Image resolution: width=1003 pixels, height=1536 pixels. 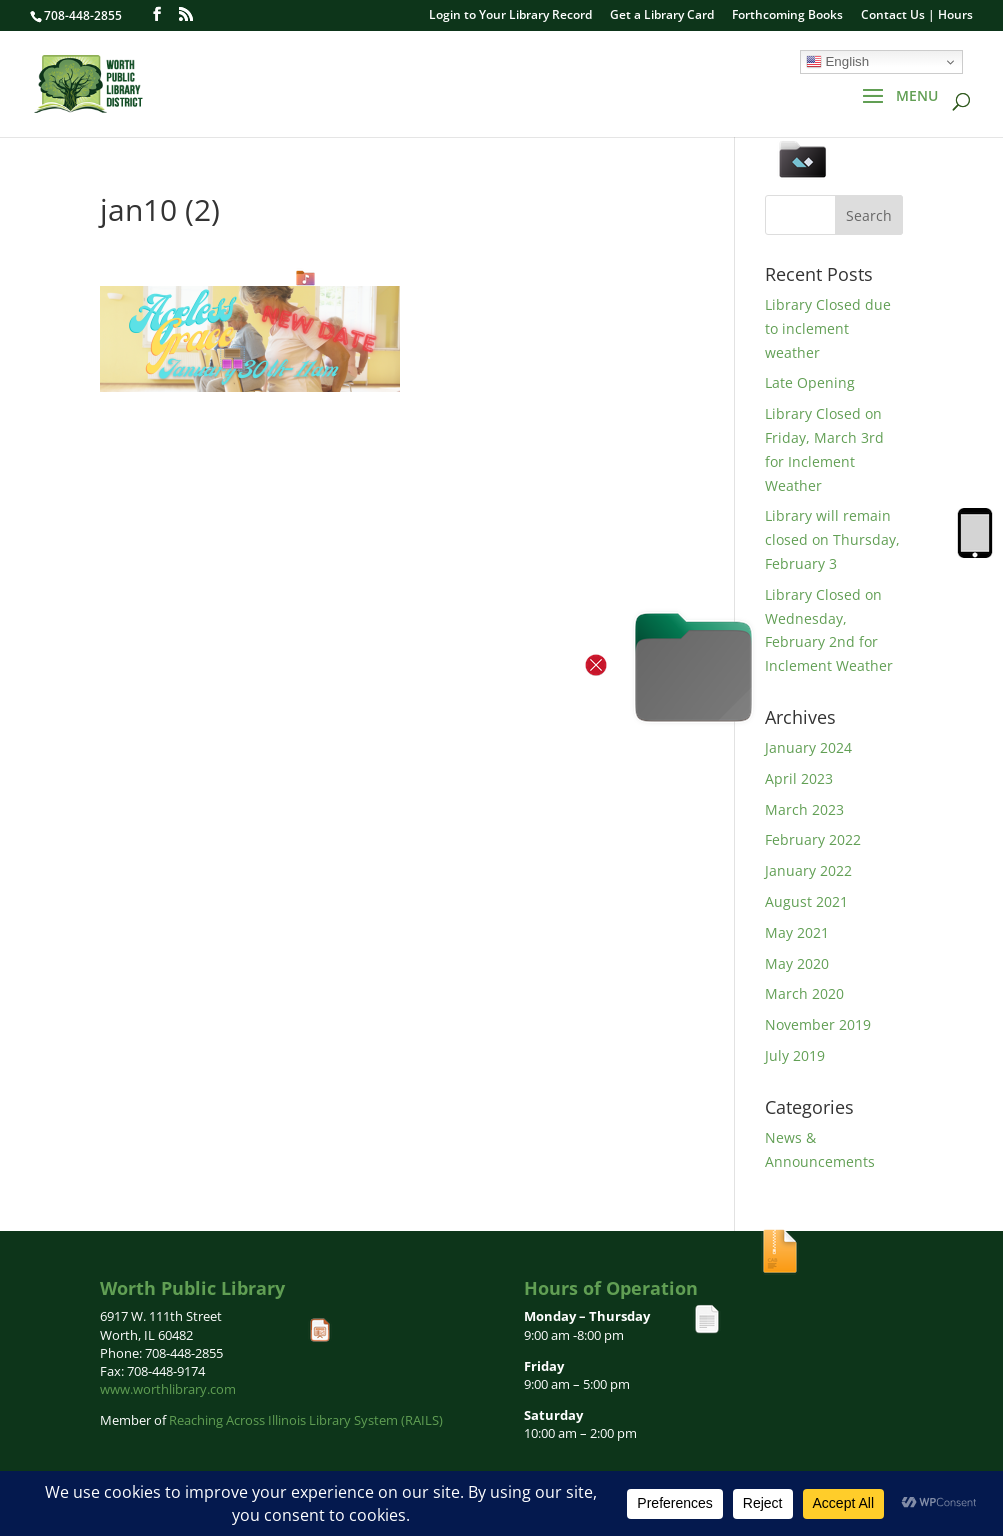 What do you see at coordinates (802, 160) in the screenshot?
I see `open alpinejs project folder` at bounding box center [802, 160].